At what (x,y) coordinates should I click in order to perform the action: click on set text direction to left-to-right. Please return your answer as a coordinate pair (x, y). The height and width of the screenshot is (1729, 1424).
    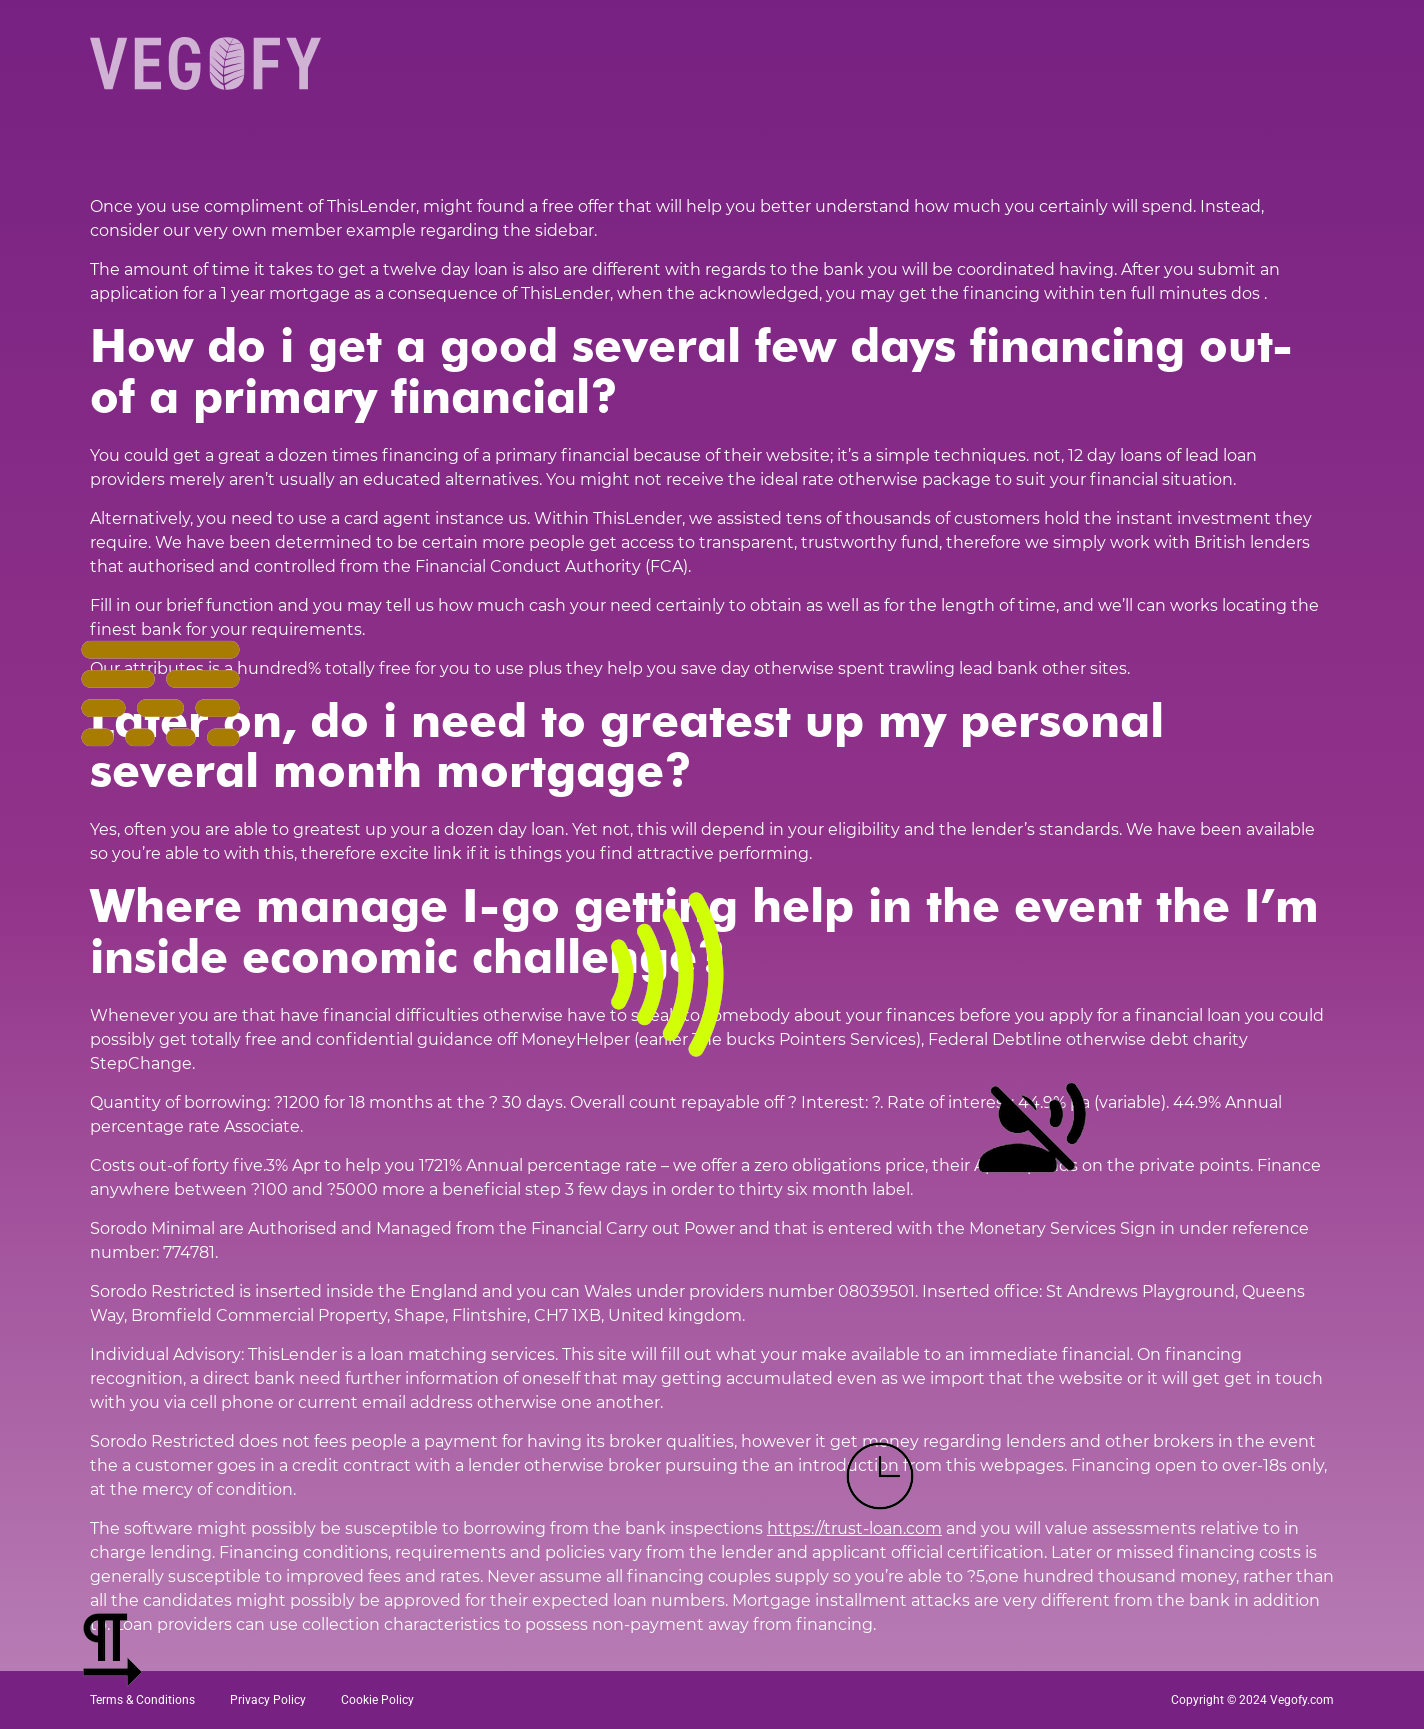
    Looking at the image, I should click on (109, 1650).